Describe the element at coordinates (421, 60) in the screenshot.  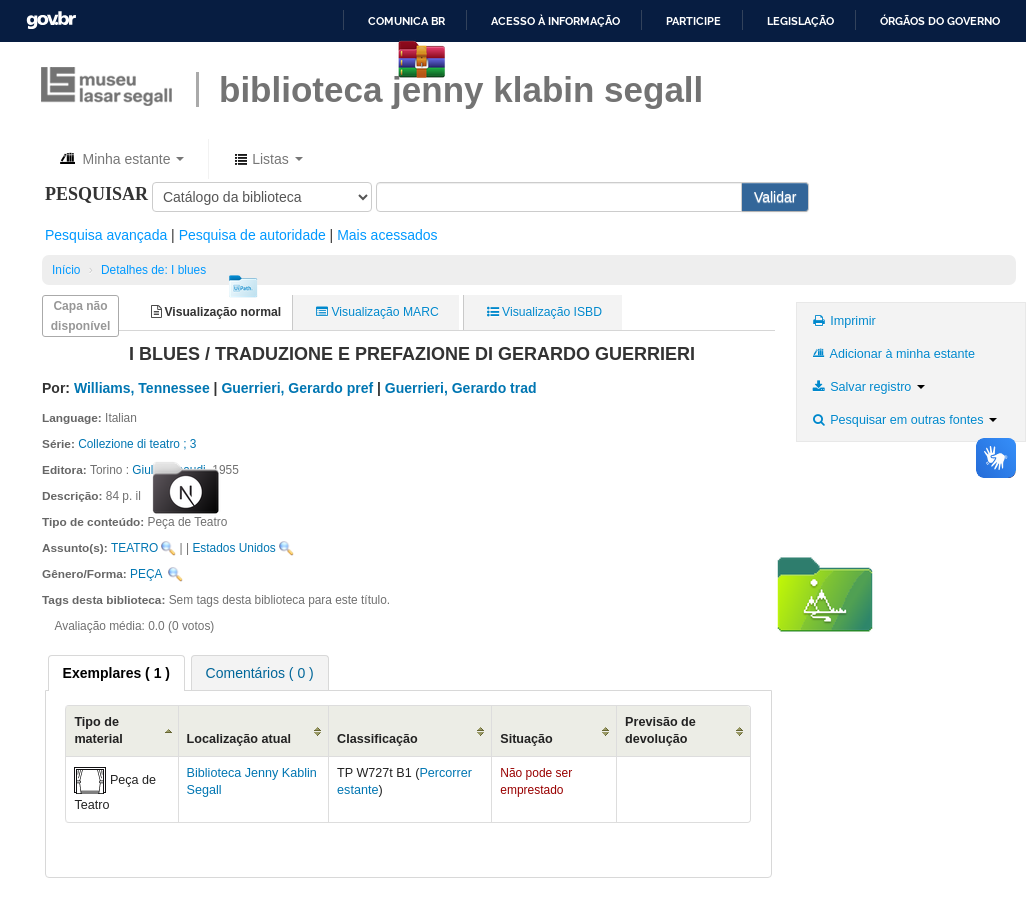
I see `open folder containing WinRAR archives` at that location.